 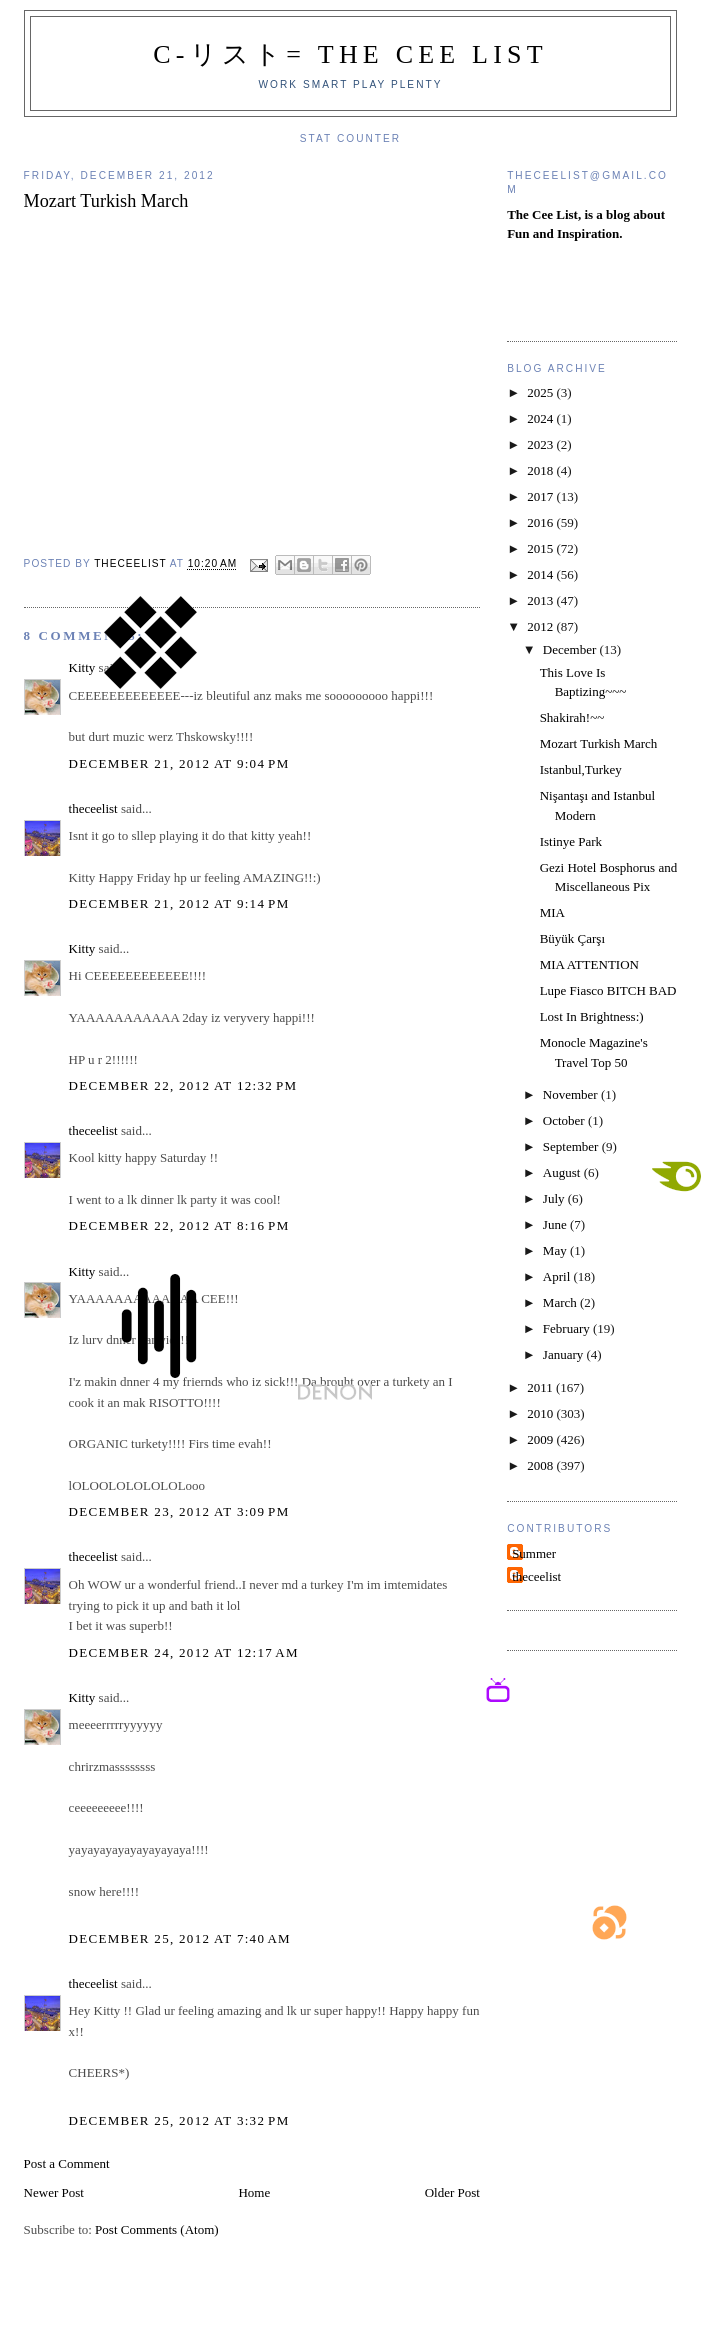 What do you see at coordinates (335, 1392) in the screenshot?
I see `denon brand logo` at bounding box center [335, 1392].